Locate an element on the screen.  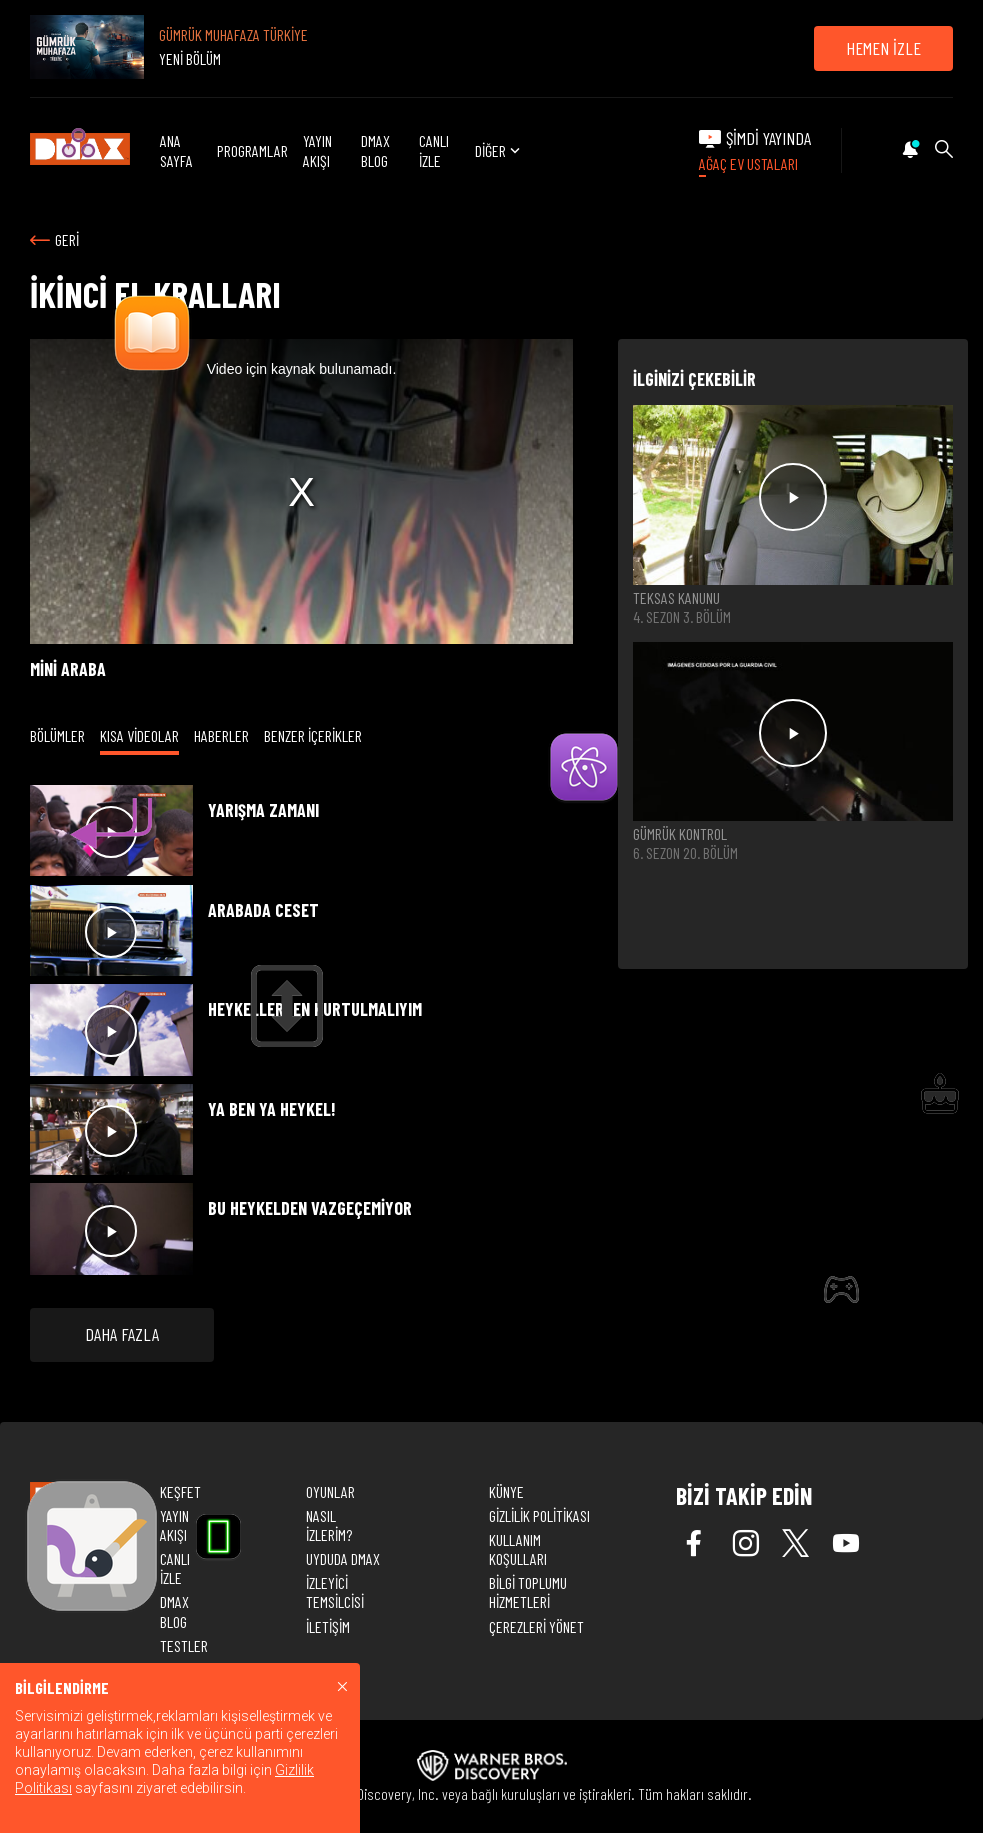
open the Books app is located at coordinates (152, 333).